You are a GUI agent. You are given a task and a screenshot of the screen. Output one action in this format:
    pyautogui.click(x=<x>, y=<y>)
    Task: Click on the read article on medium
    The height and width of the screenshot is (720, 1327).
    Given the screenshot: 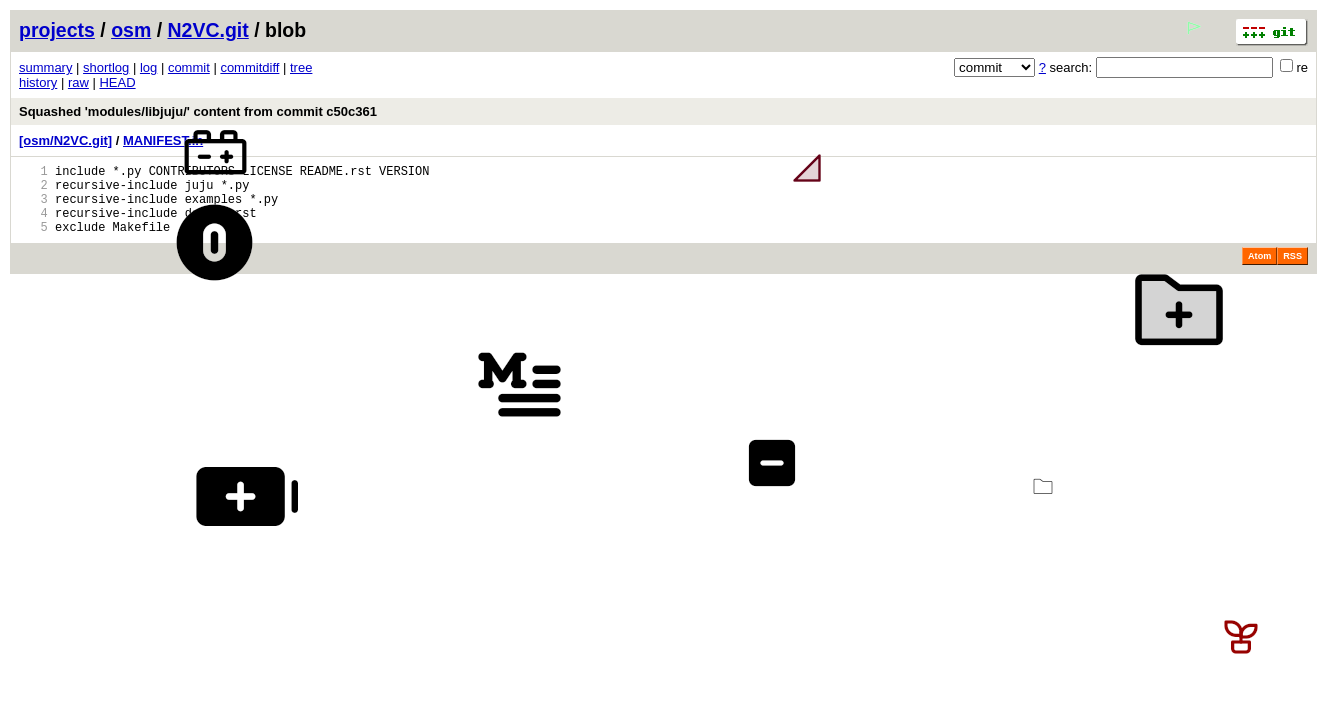 What is the action you would take?
    pyautogui.click(x=519, y=382)
    